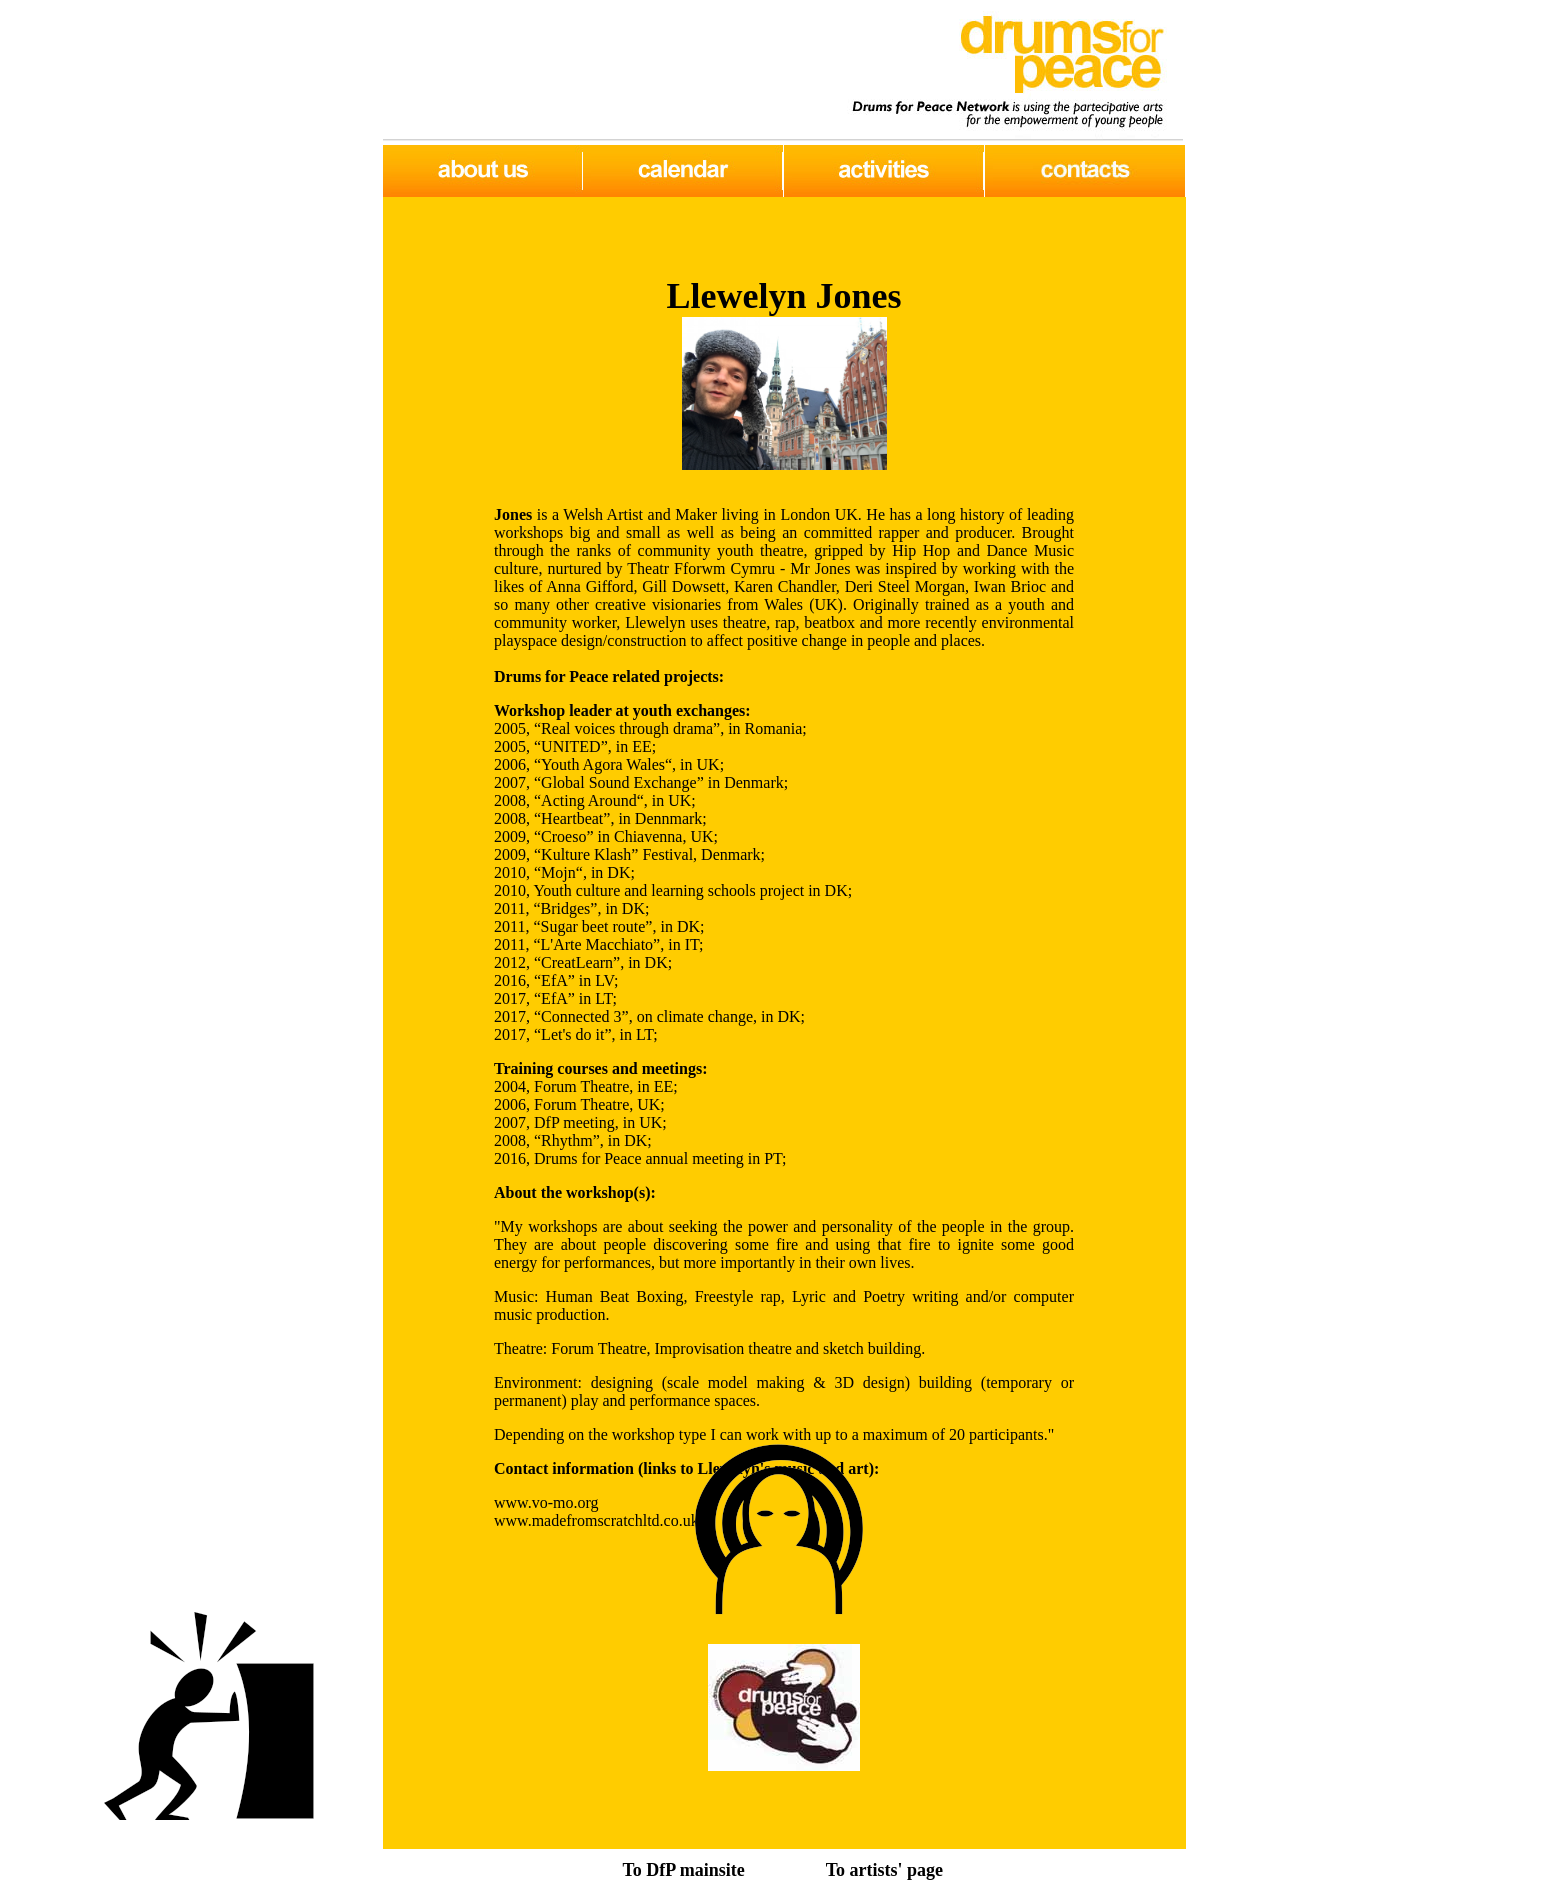  What do you see at coordinates (208, 1713) in the screenshot?
I see `push to activate or move an object` at bounding box center [208, 1713].